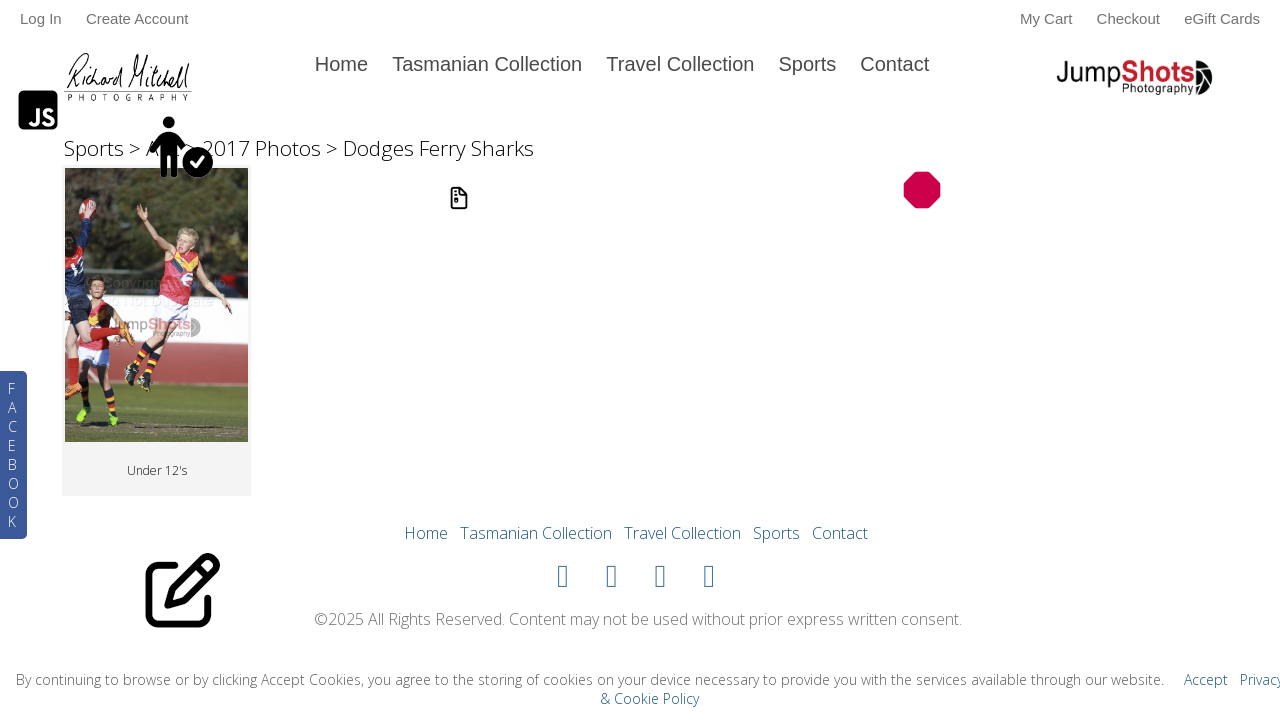  I want to click on edit this item, so click(183, 590).